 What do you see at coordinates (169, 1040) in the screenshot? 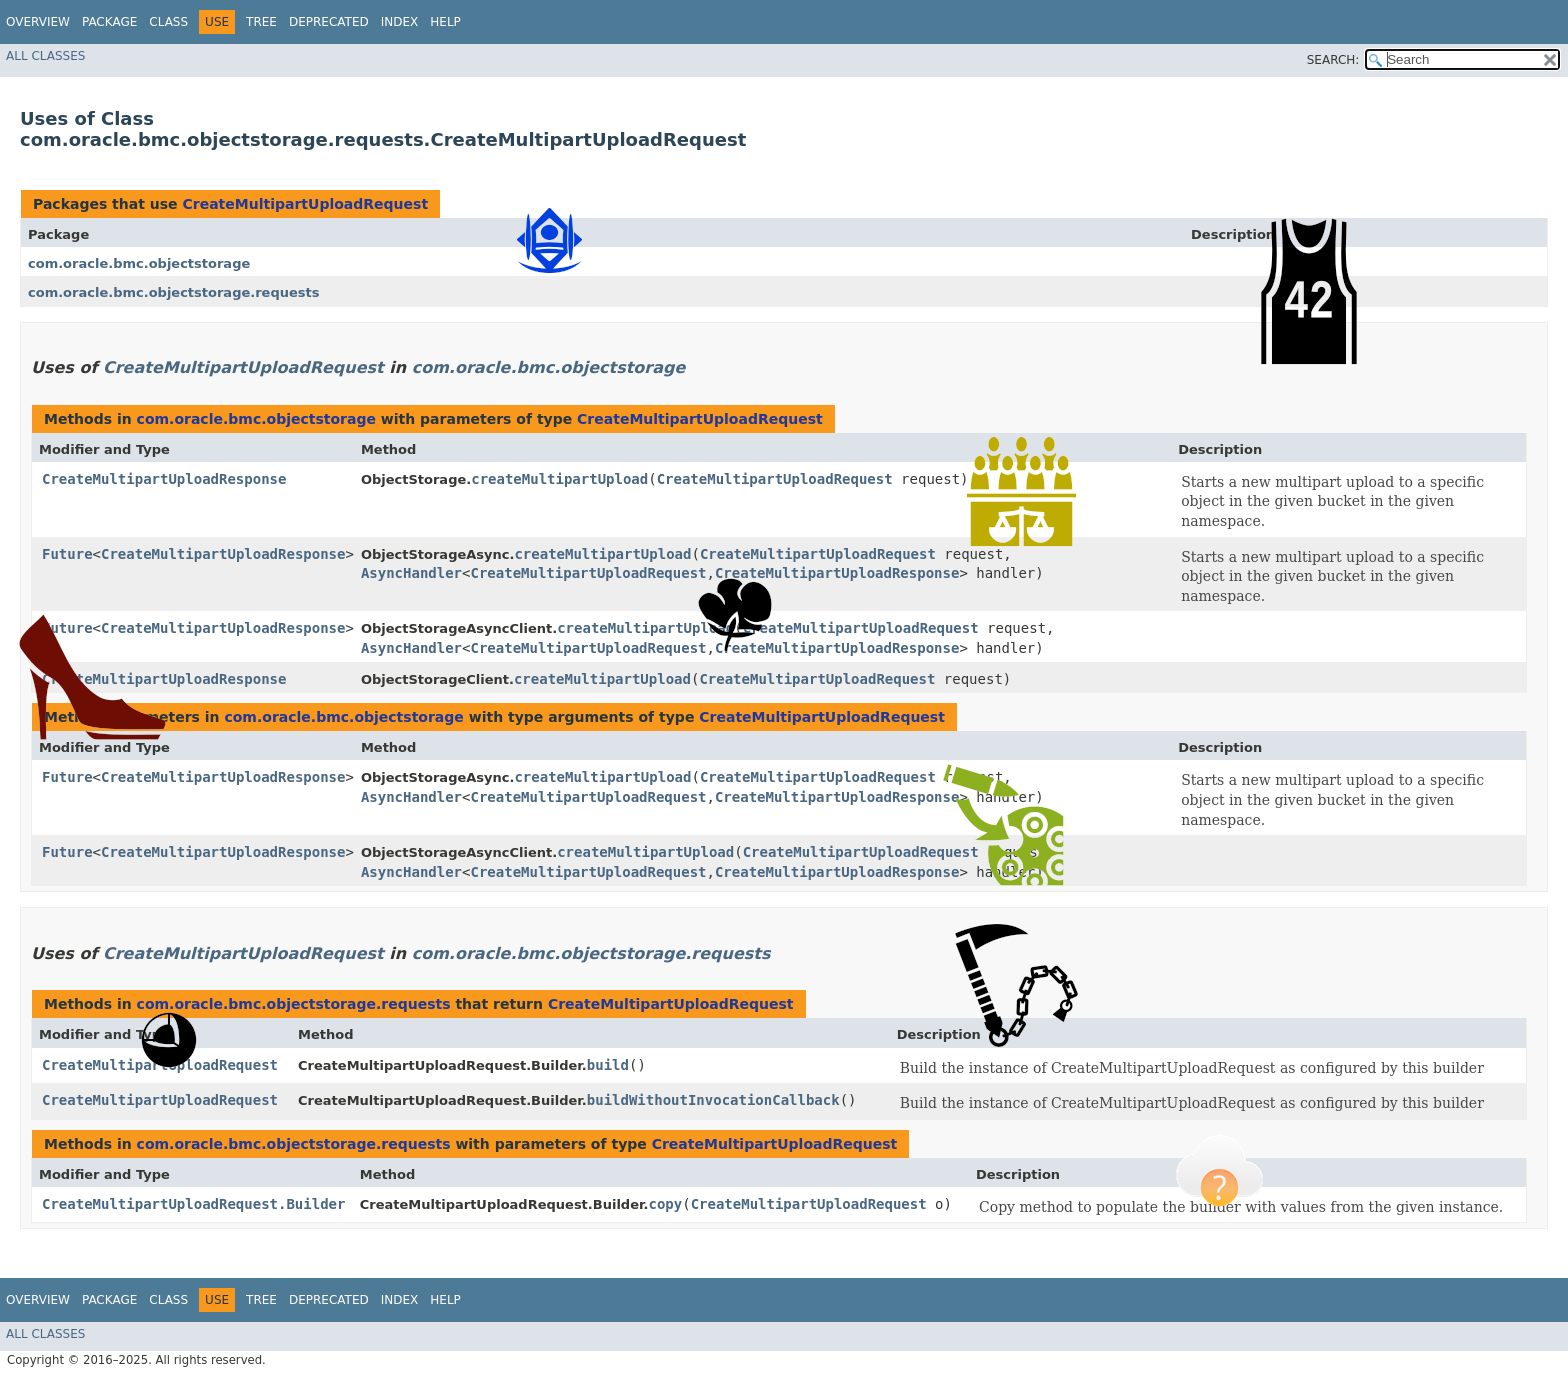
I see `view planetary or geological core details` at bounding box center [169, 1040].